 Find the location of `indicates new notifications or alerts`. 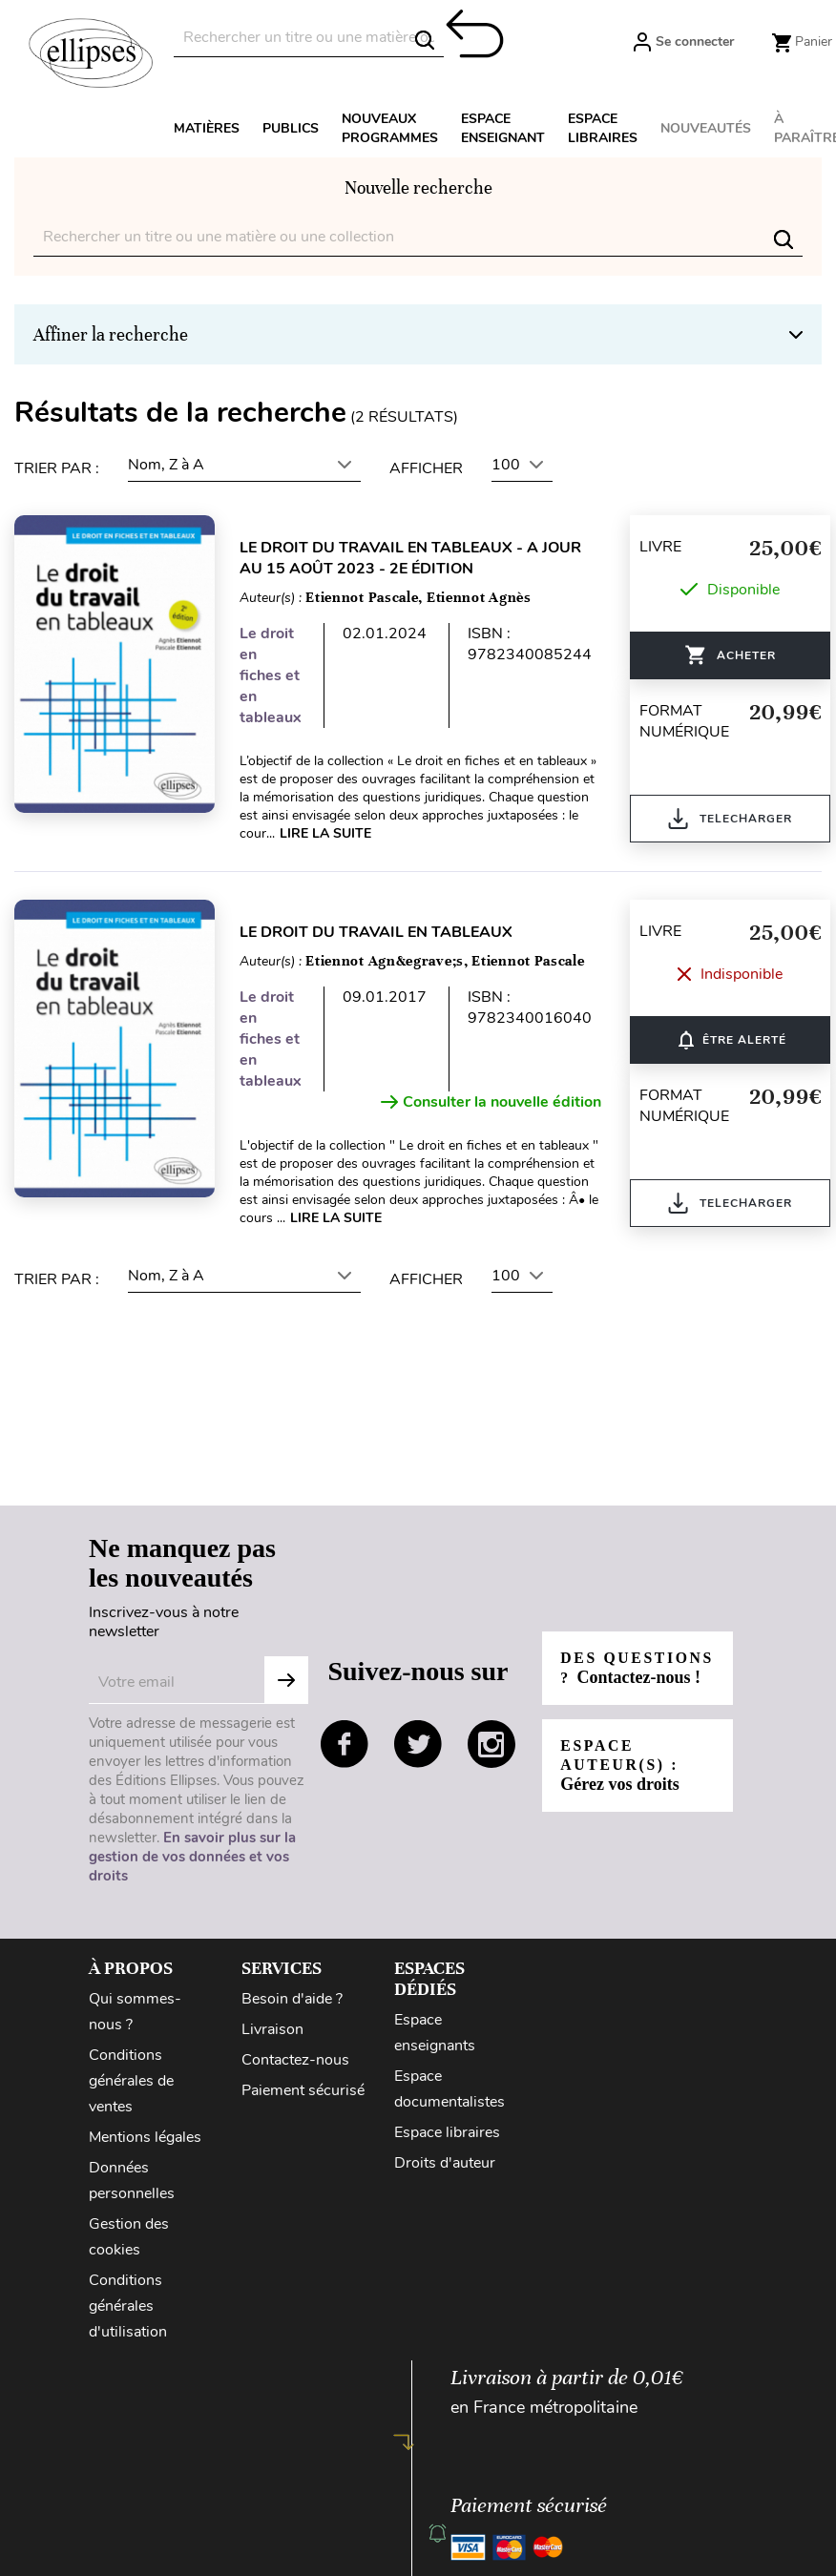

indicates new notifications or alerts is located at coordinates (437, 2533).